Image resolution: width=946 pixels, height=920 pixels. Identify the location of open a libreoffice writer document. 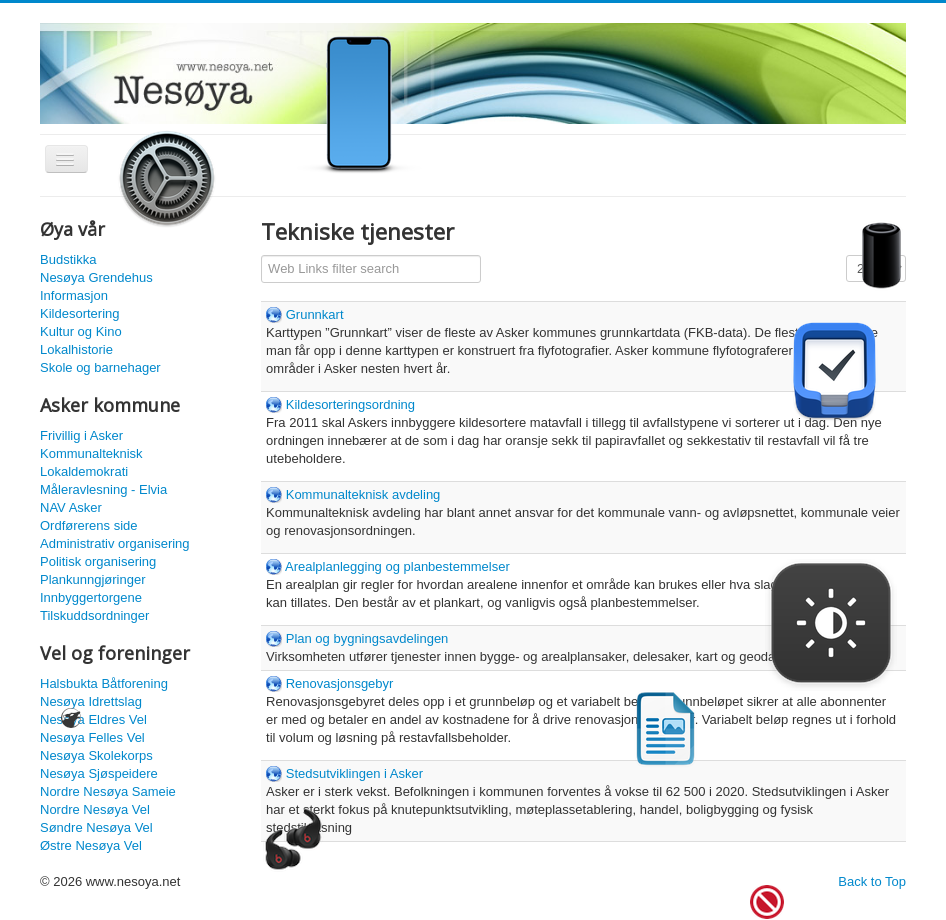
(665, 728).